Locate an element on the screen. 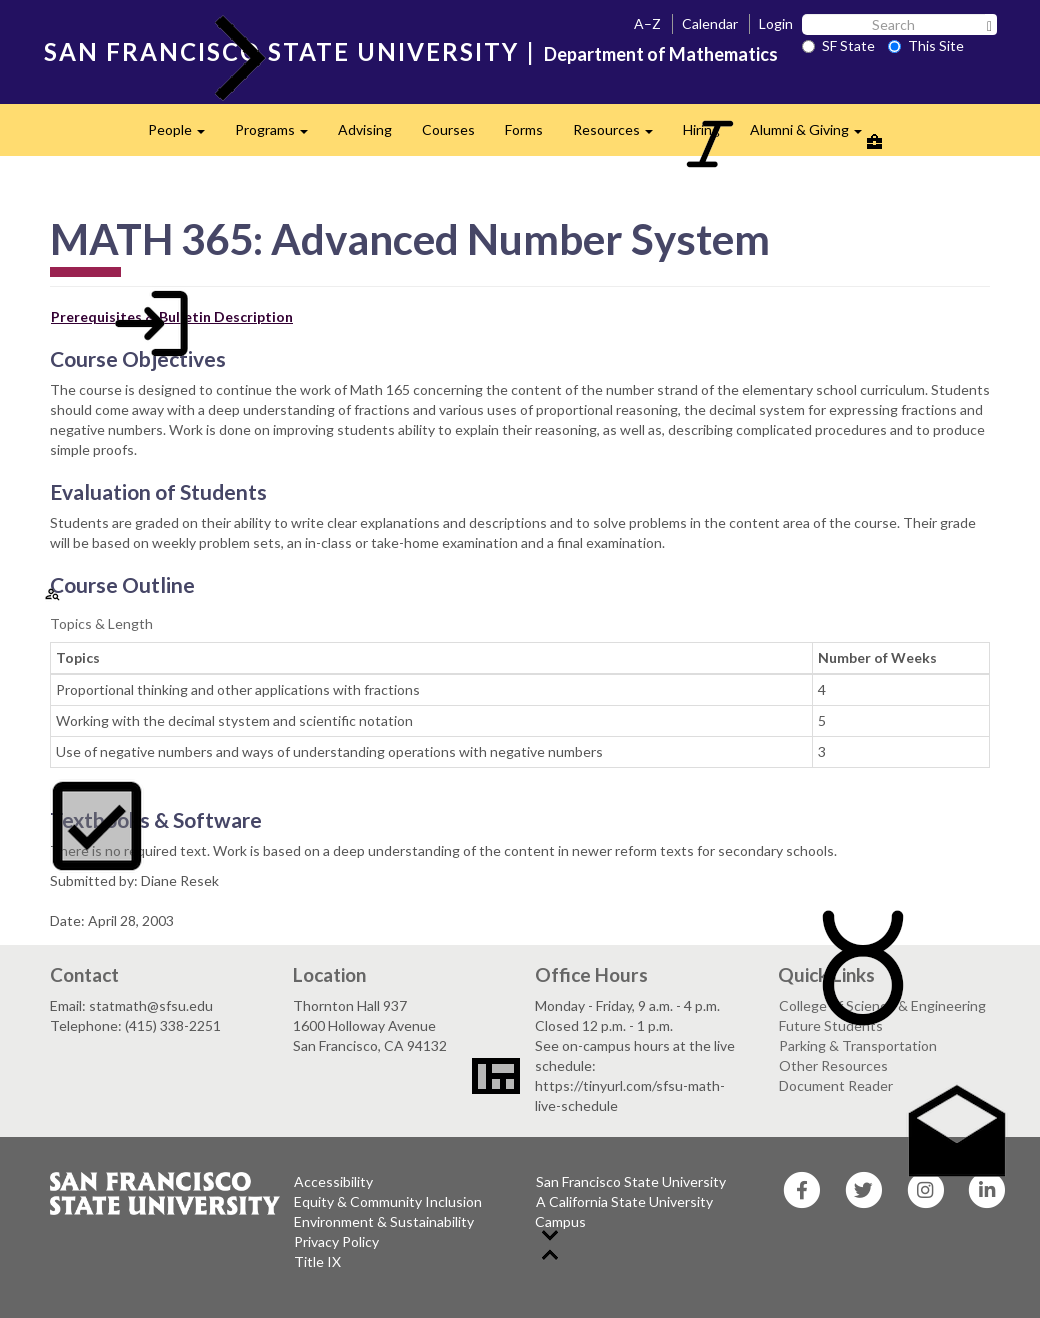  navigate to the next item or screen is located at coordinates (239, 58).